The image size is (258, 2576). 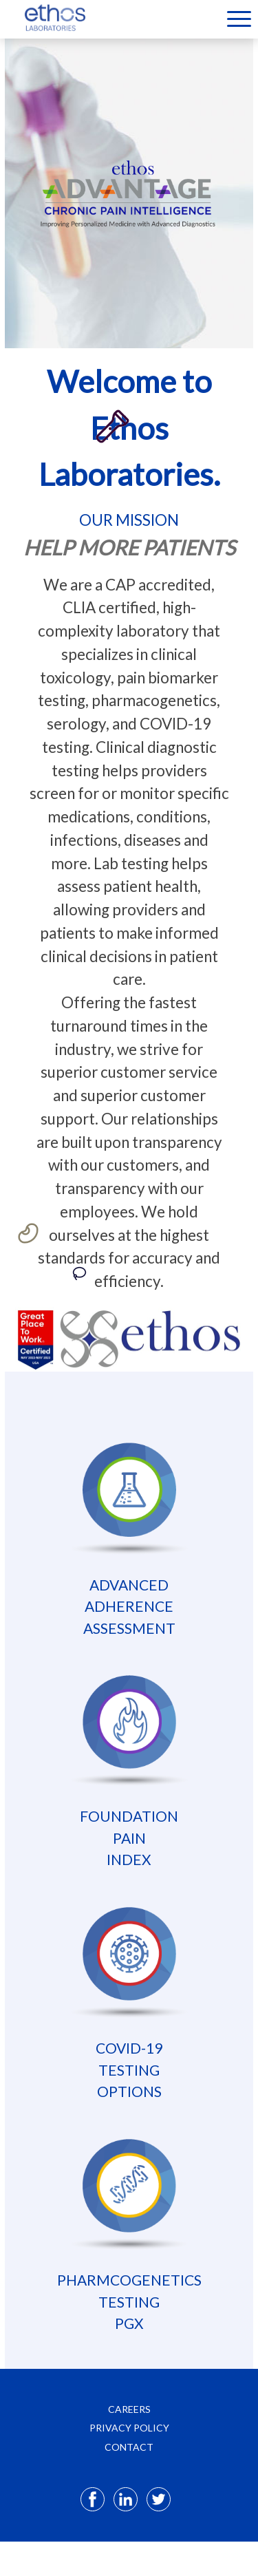 What do you see at coordinates (79, 1273) in the screenshot?
I see `select an irregular area with freehand drawing` at bounding box center [79, 1273].